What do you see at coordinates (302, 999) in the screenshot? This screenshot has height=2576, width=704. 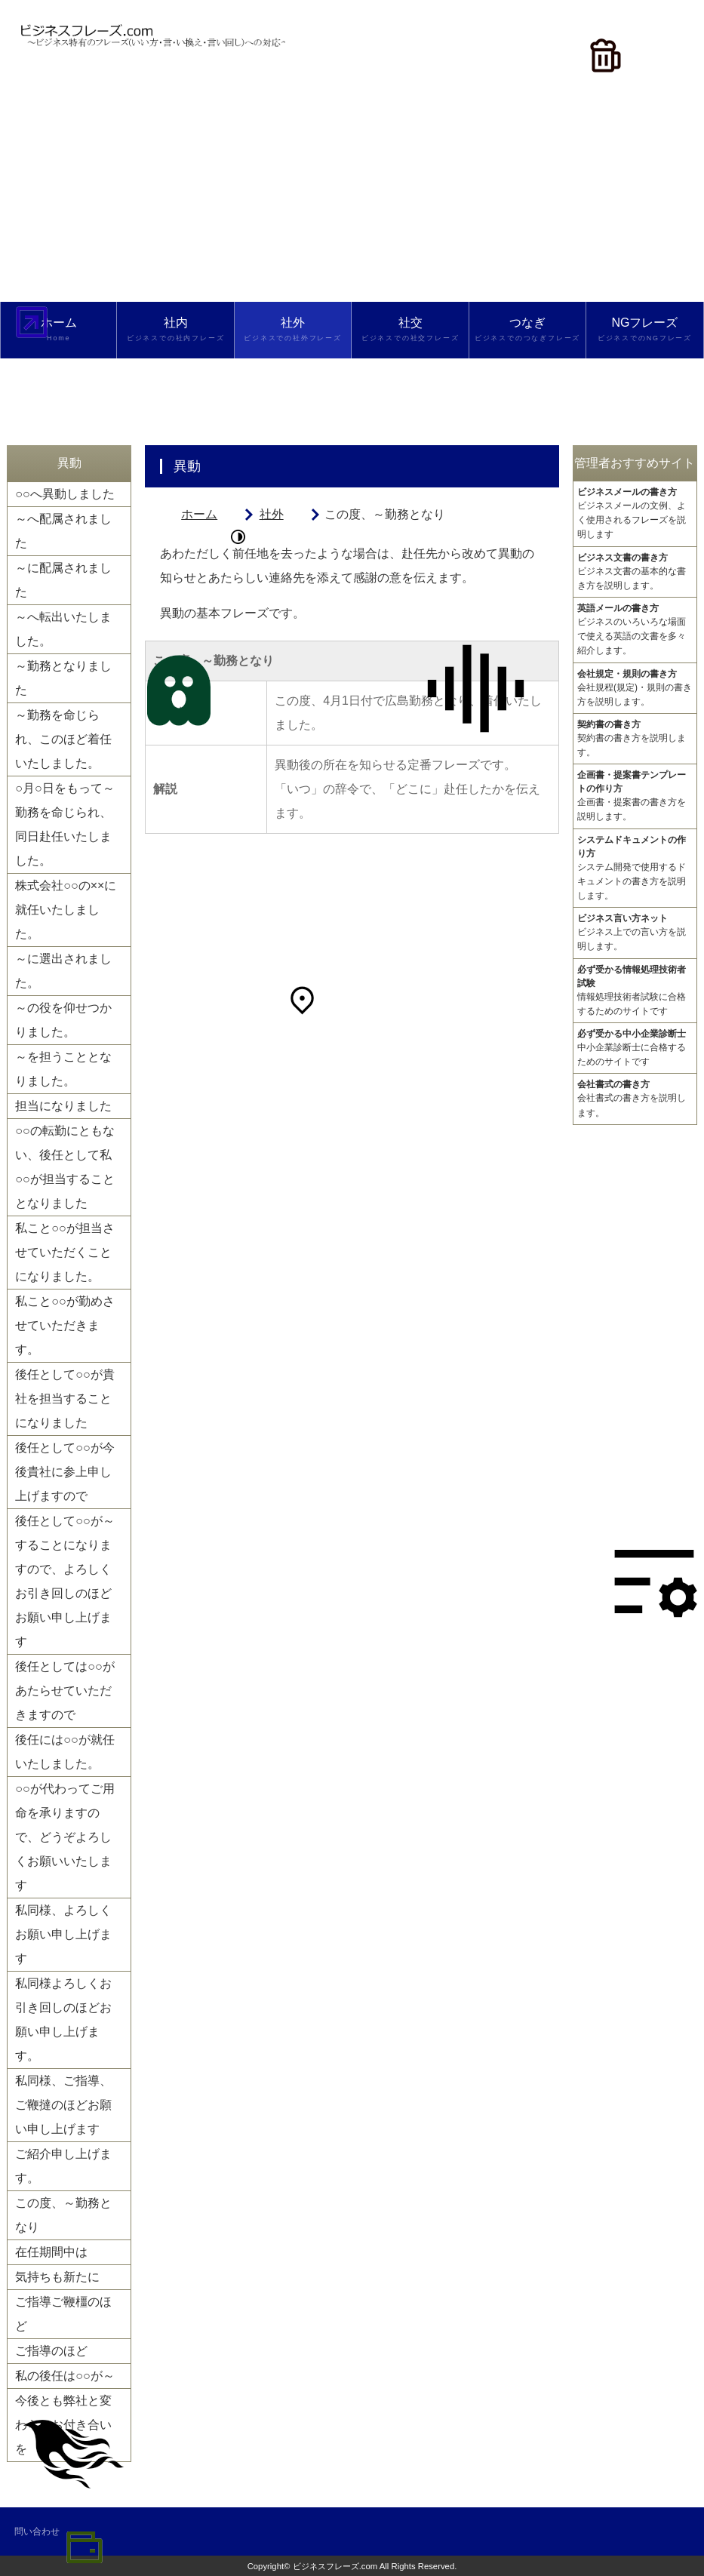 I see `view or select a location on the map` at bounding box center [302, 999].